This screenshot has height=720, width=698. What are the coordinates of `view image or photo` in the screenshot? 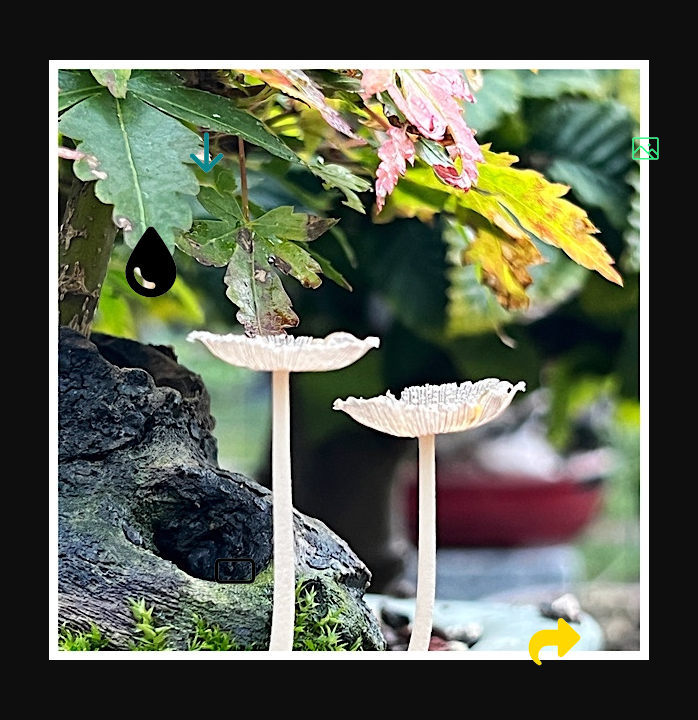 It's located at (645, 148).